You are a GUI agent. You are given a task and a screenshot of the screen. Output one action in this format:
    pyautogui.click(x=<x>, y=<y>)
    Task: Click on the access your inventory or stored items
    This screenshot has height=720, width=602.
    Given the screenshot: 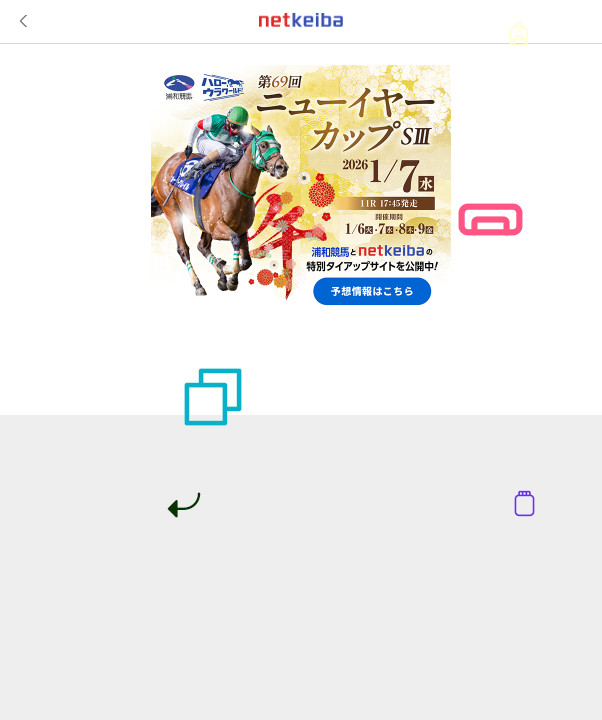 What is the action you would take?
    pyautogui.click(x=519, y=35)
    